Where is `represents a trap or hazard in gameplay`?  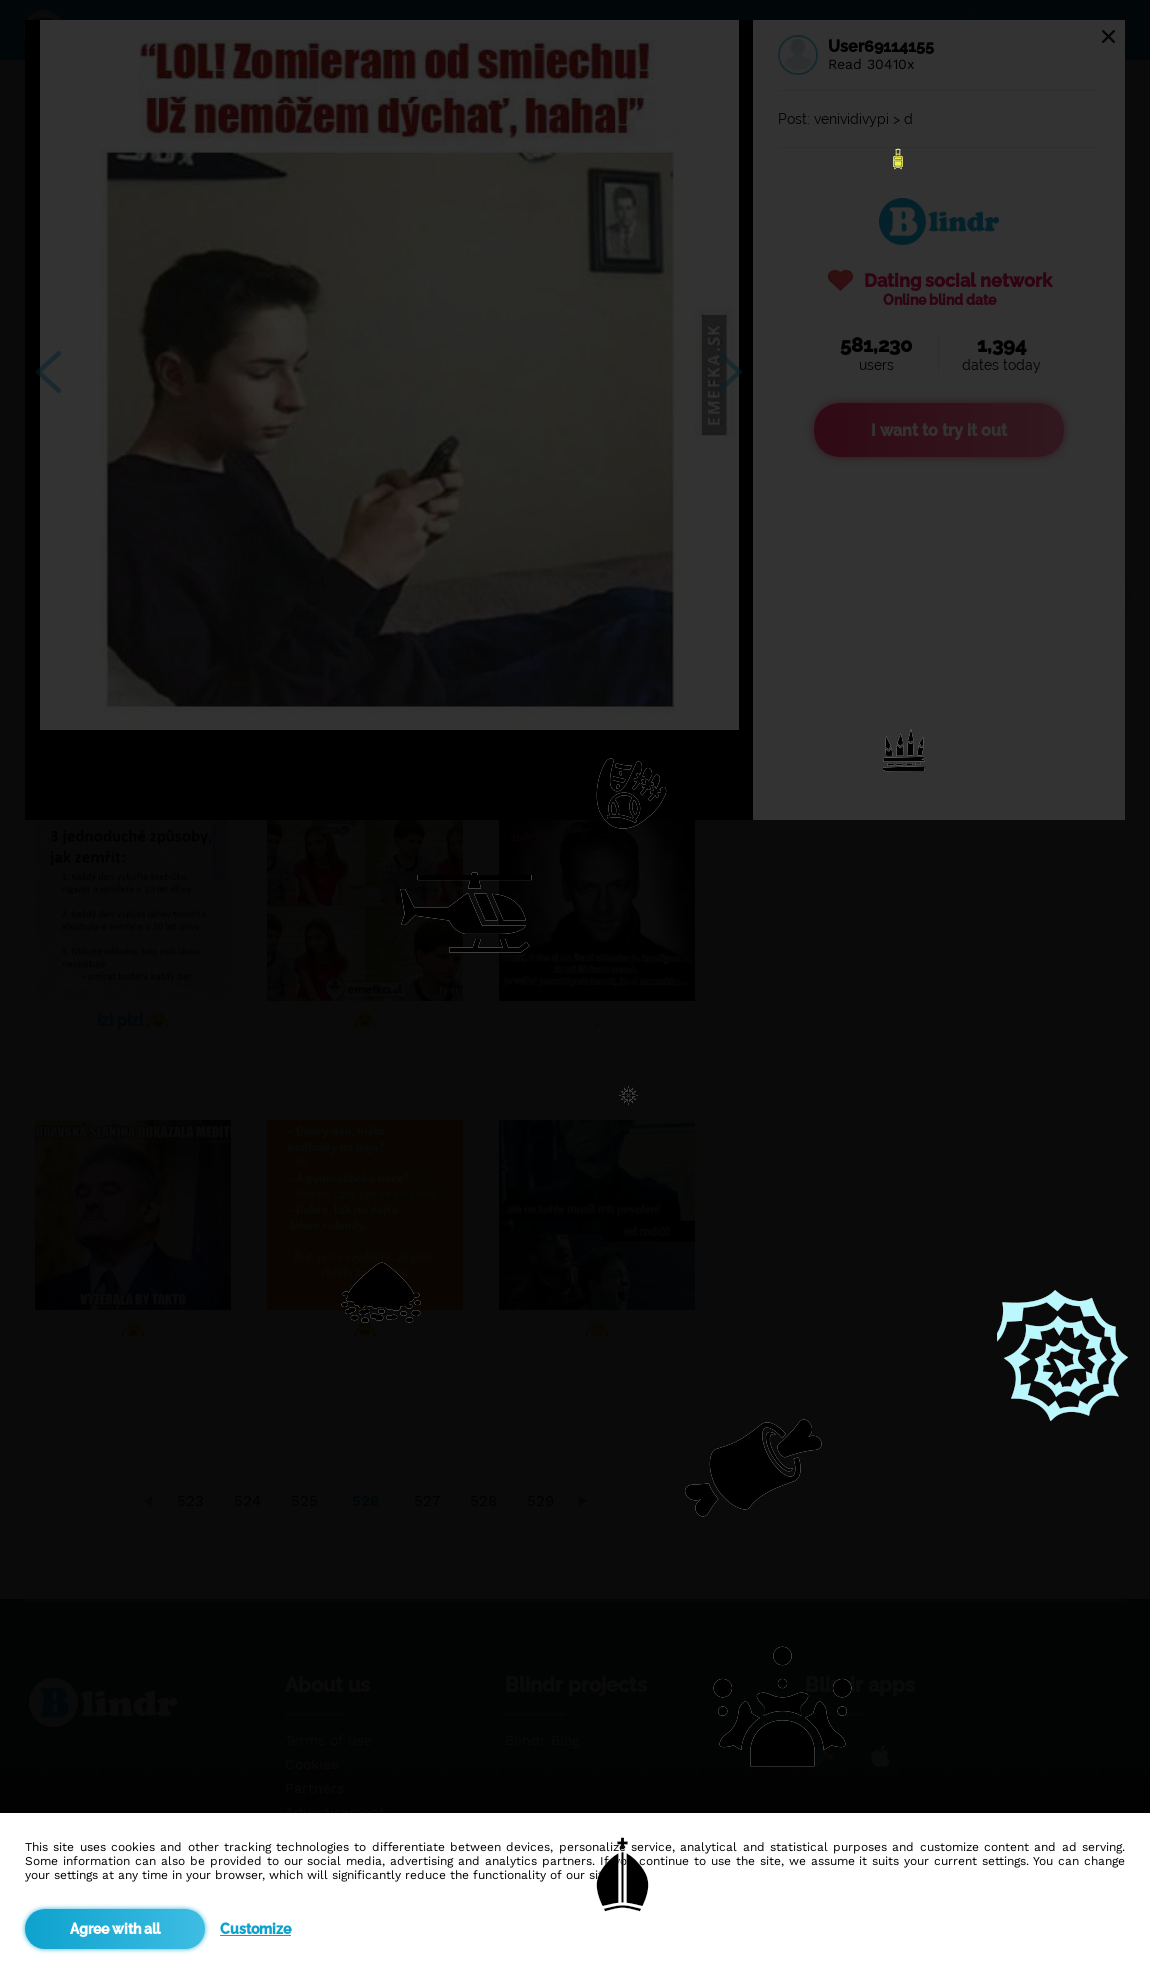
represents a trap or hazard in gameplay is located at coordinates (1062, 1355).